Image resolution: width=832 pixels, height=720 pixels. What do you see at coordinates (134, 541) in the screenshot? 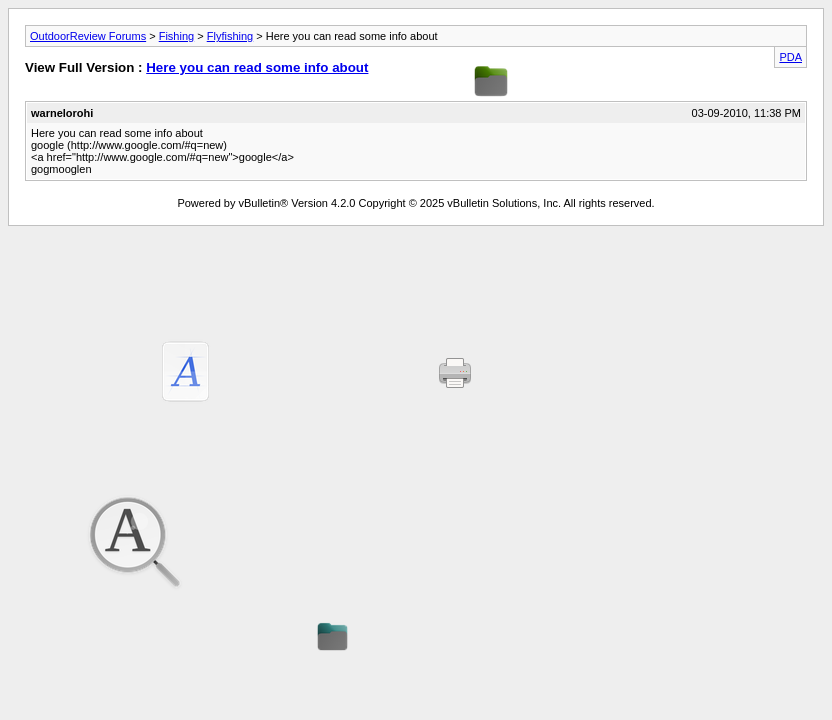
I see `search for files by name or content` at bounding box center [134, 541].